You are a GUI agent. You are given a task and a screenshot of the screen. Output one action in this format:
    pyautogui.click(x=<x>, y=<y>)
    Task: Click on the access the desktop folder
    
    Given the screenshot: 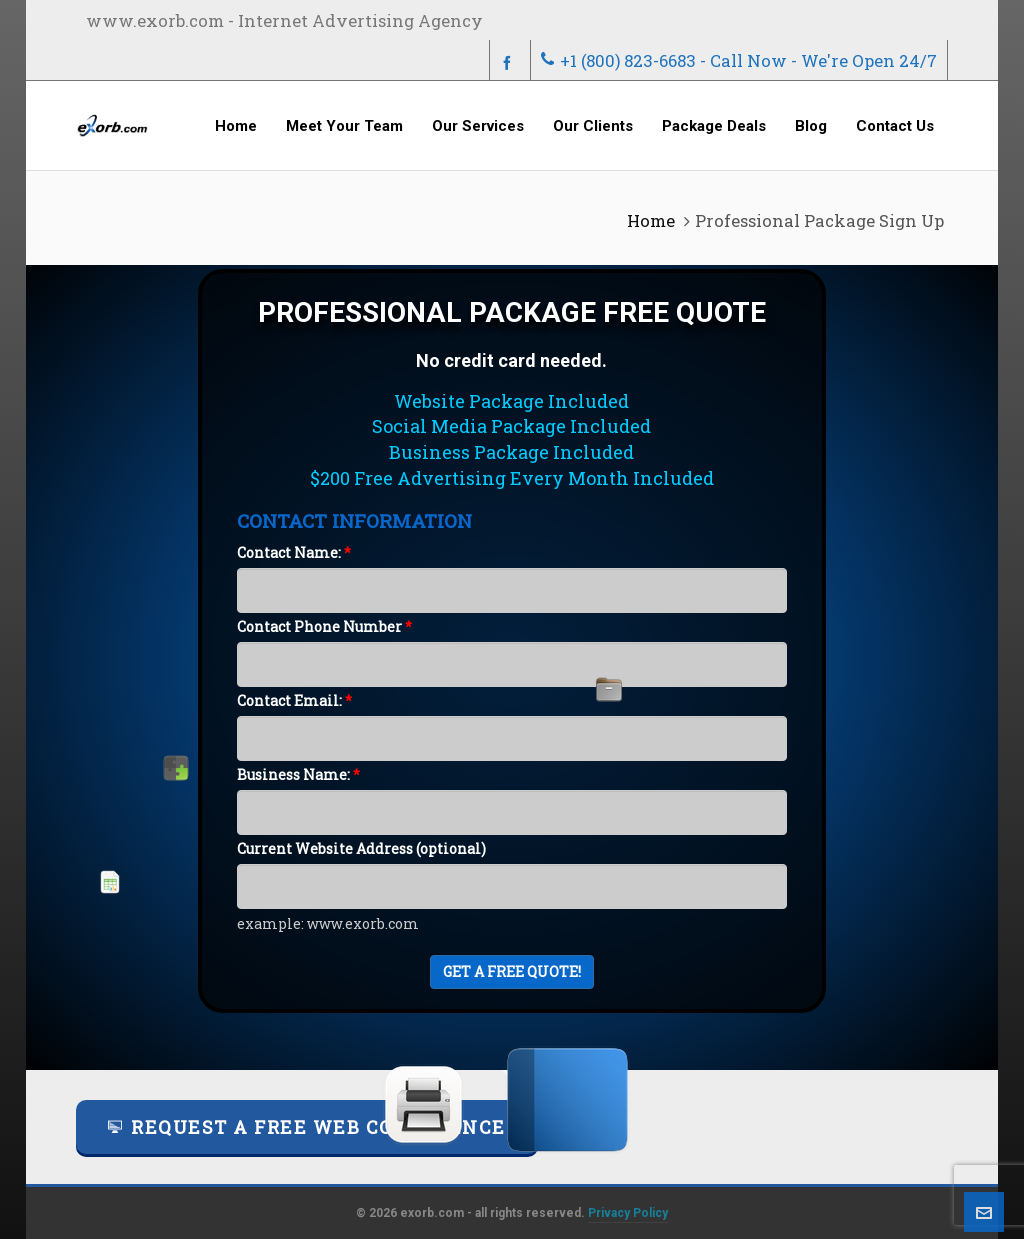 What is the action you would take?
    pyautogui.click(x=567, y=1095)
    